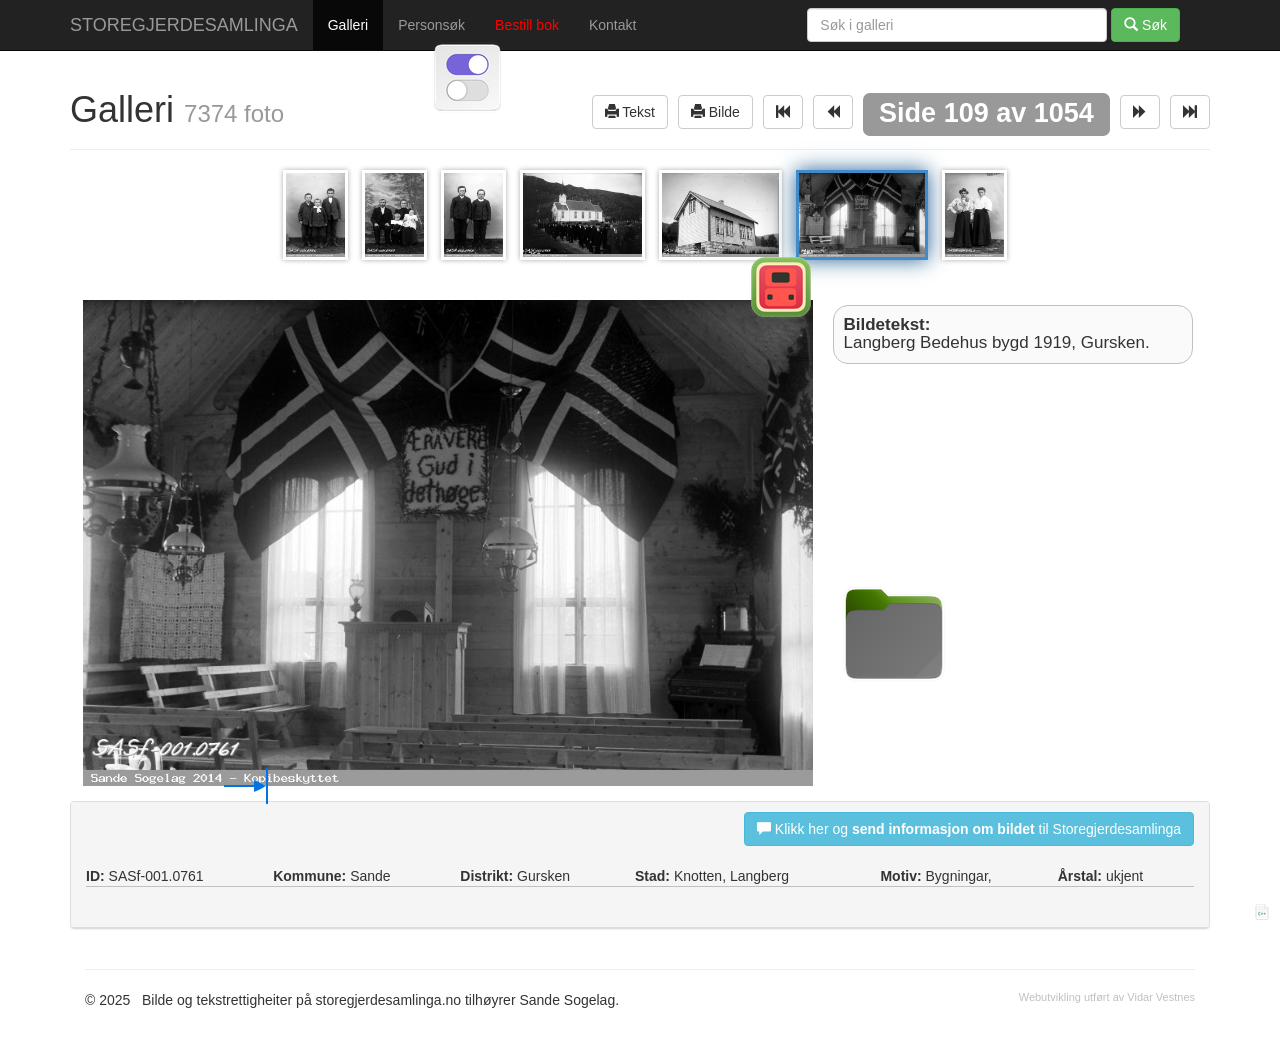 The height and width of the screenshot is (1040, 1280). What do you see at coordinates (894, 634) in the screenshot?
I see `open folder to view contents` at bounding box center [894, 634].